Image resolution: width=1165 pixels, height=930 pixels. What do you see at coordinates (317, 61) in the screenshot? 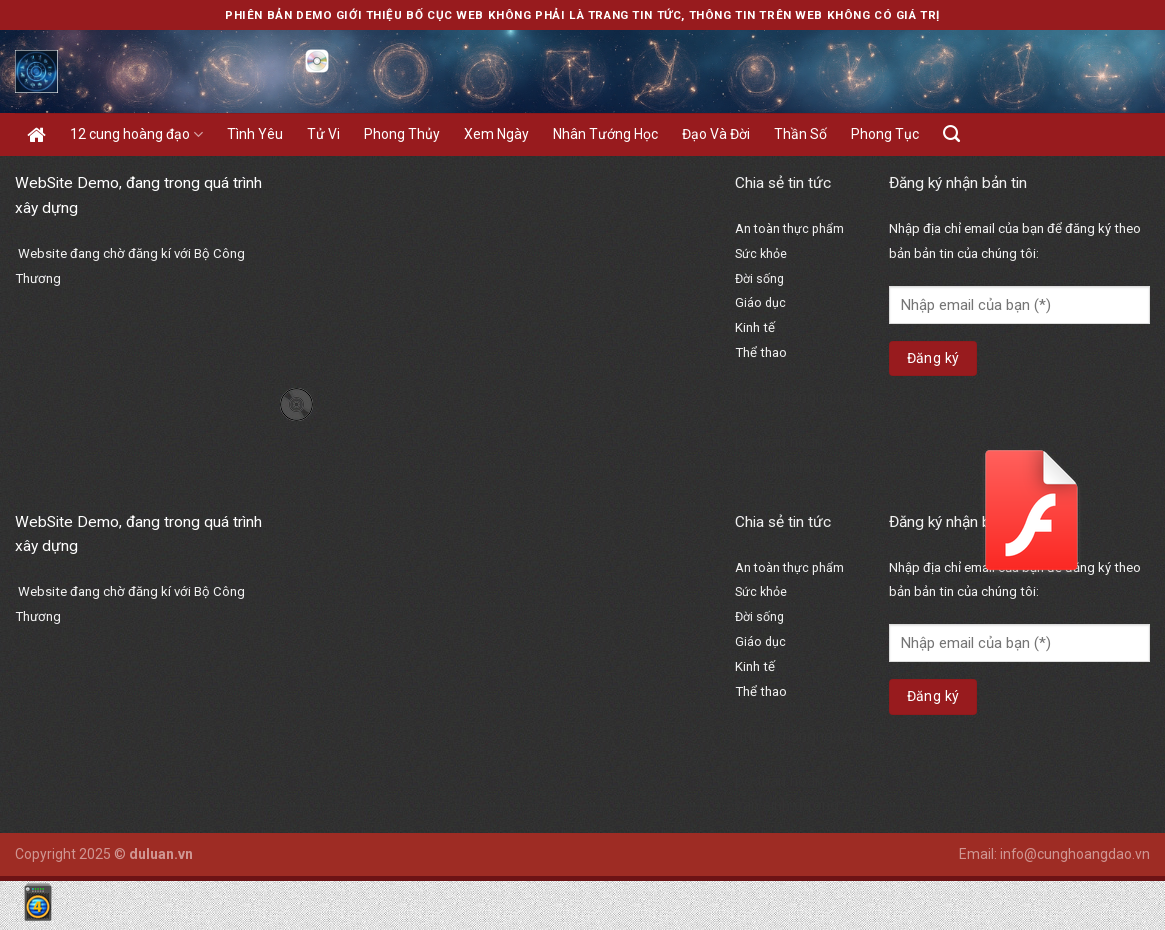
I see `access optical disc settings or media` at bounding box center [317, 61].